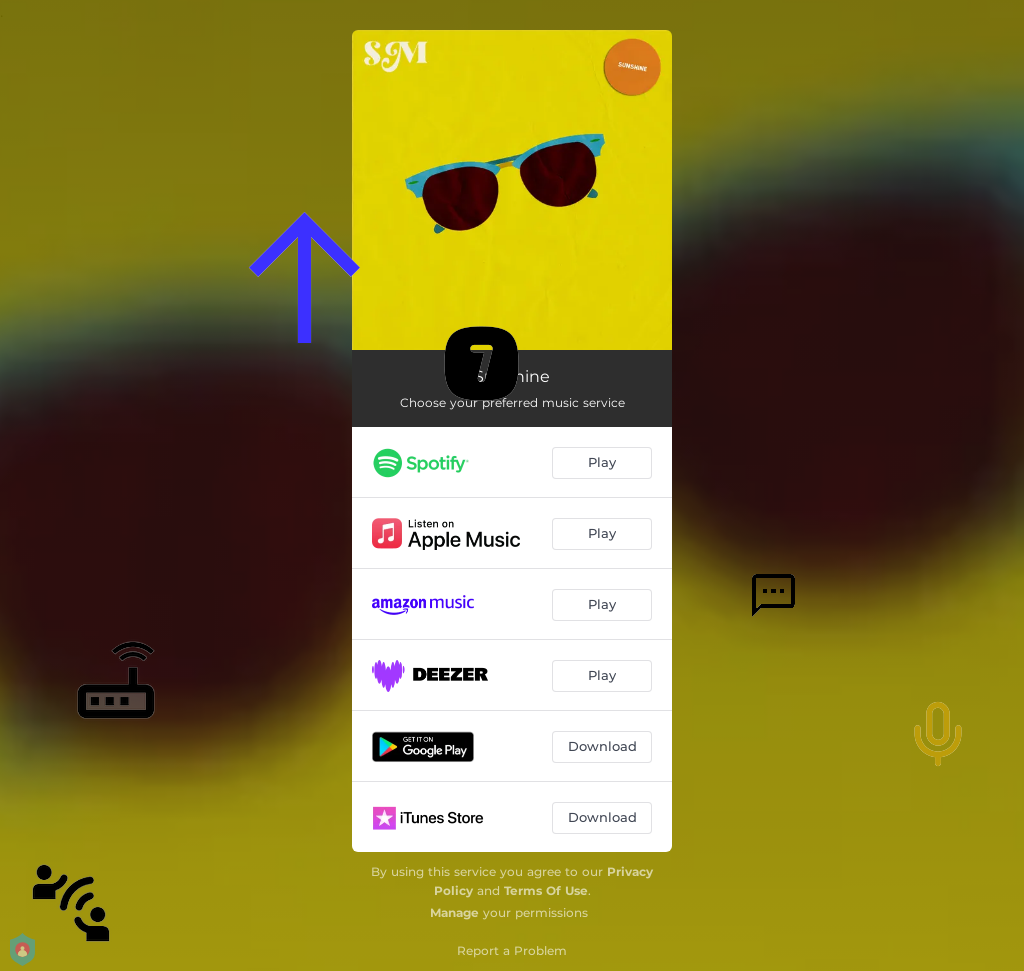  Describe the element at coordinates (71, 903) in the screenshot. I see `connect with others remotely or contactlessly` at that location.